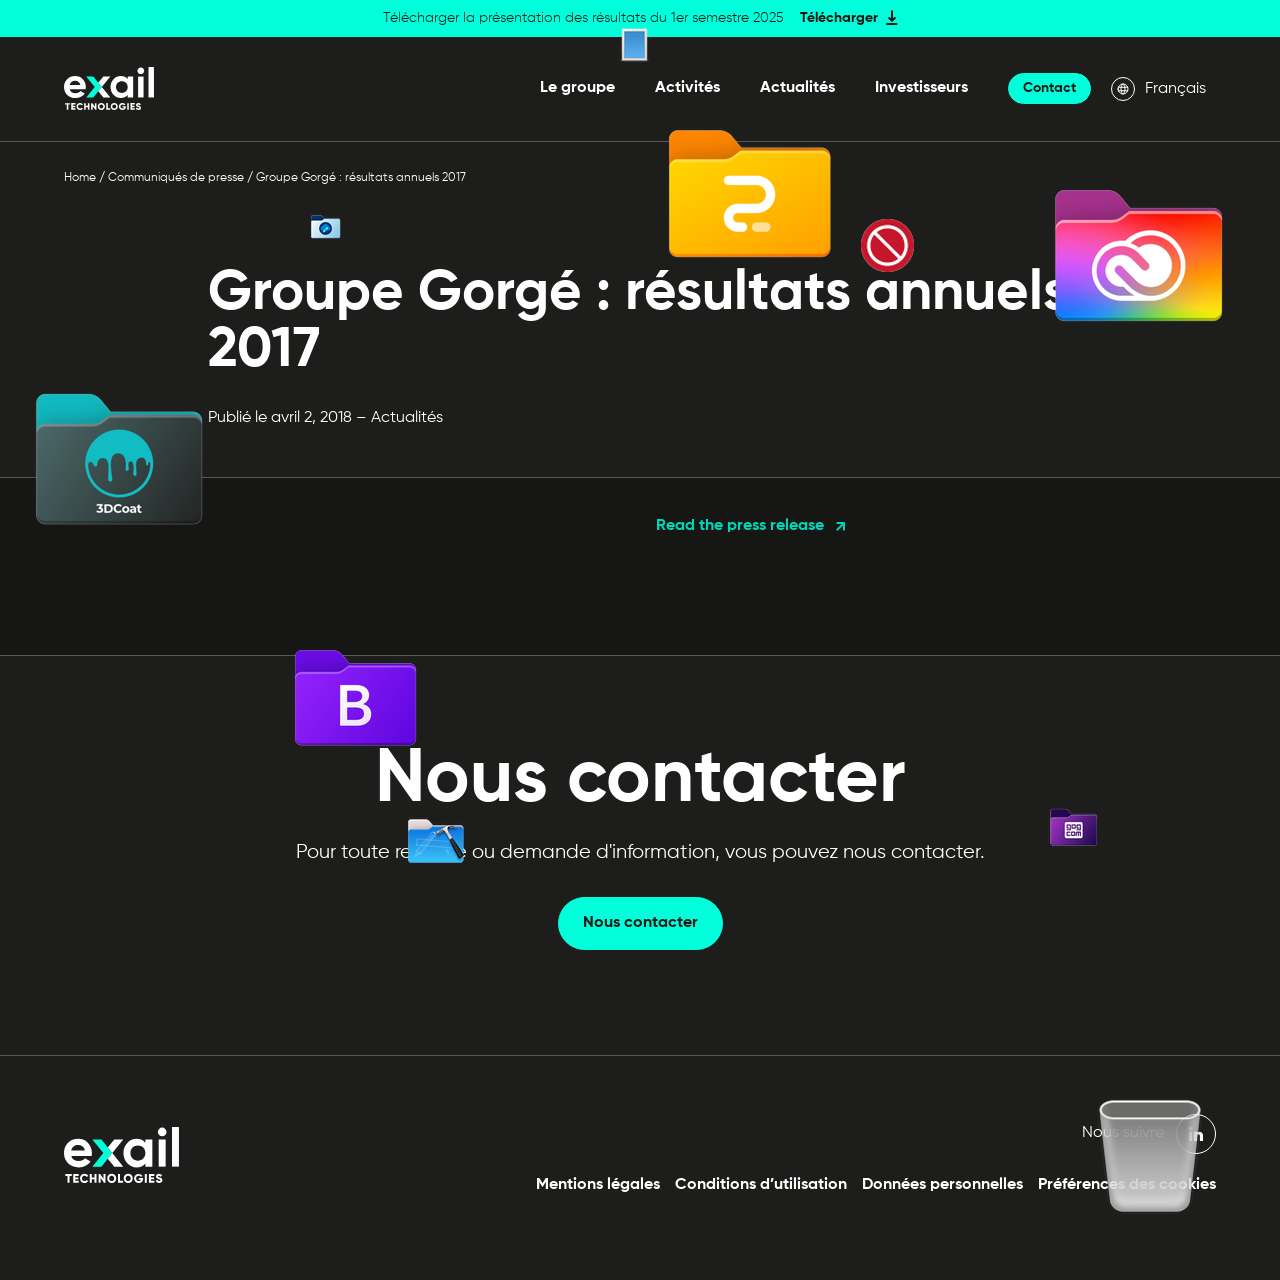 Image resolution: width=1280 pixels, height=1280 pixels. I want to click on open adobe creative cloud files folder, so click(1138, 260).